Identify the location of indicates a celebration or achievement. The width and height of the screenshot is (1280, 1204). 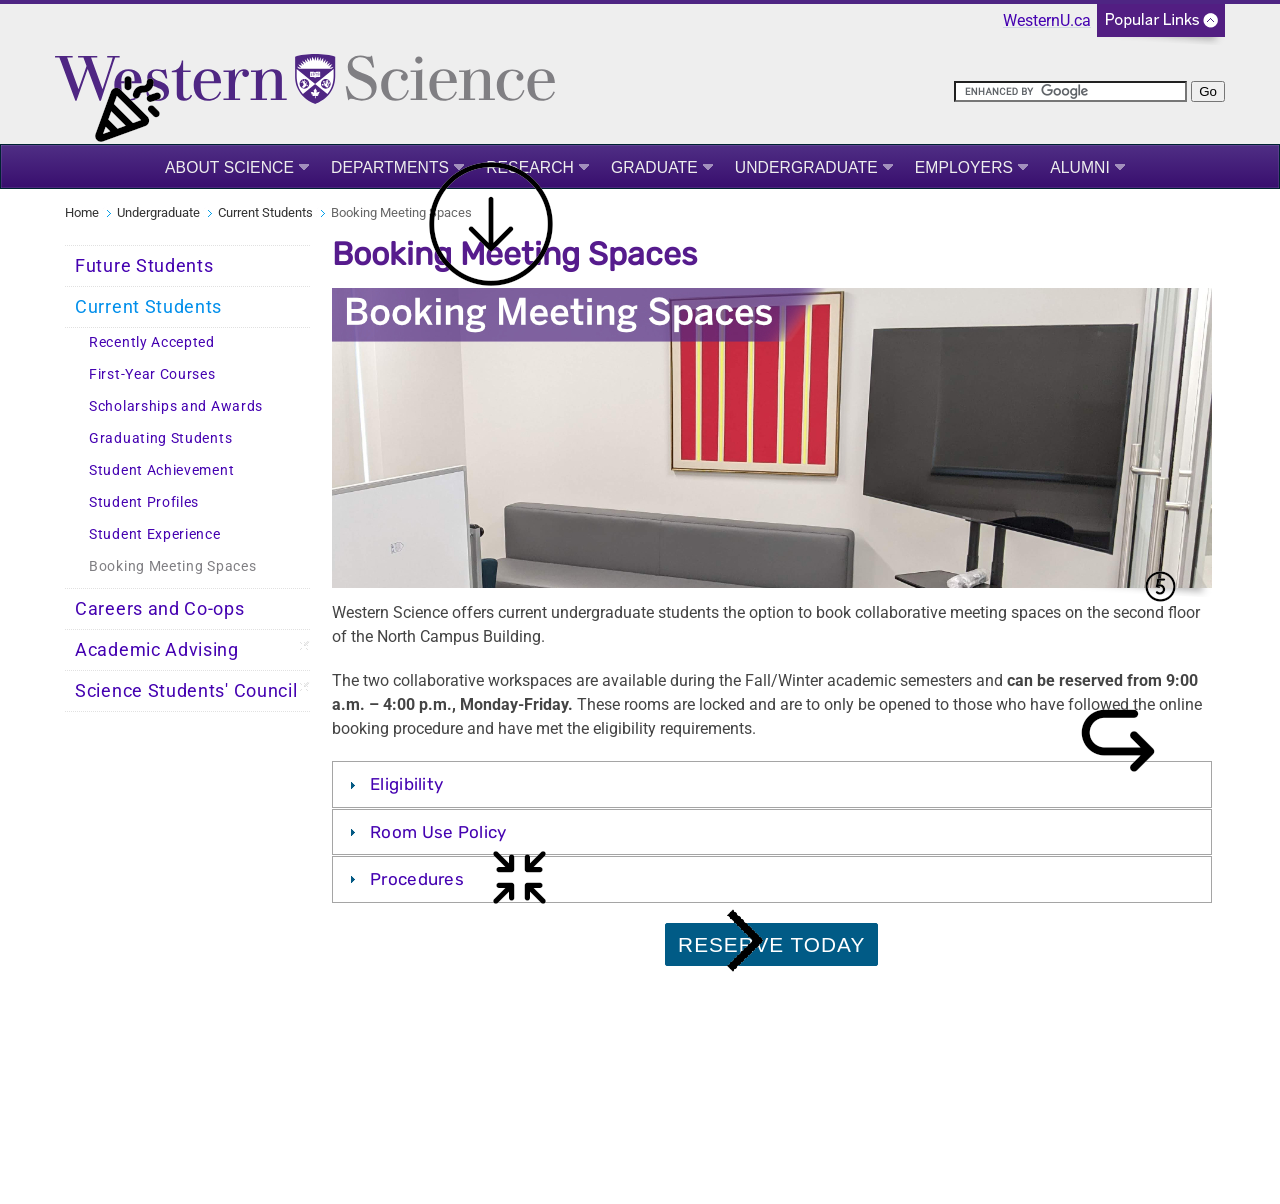
(124, 112).